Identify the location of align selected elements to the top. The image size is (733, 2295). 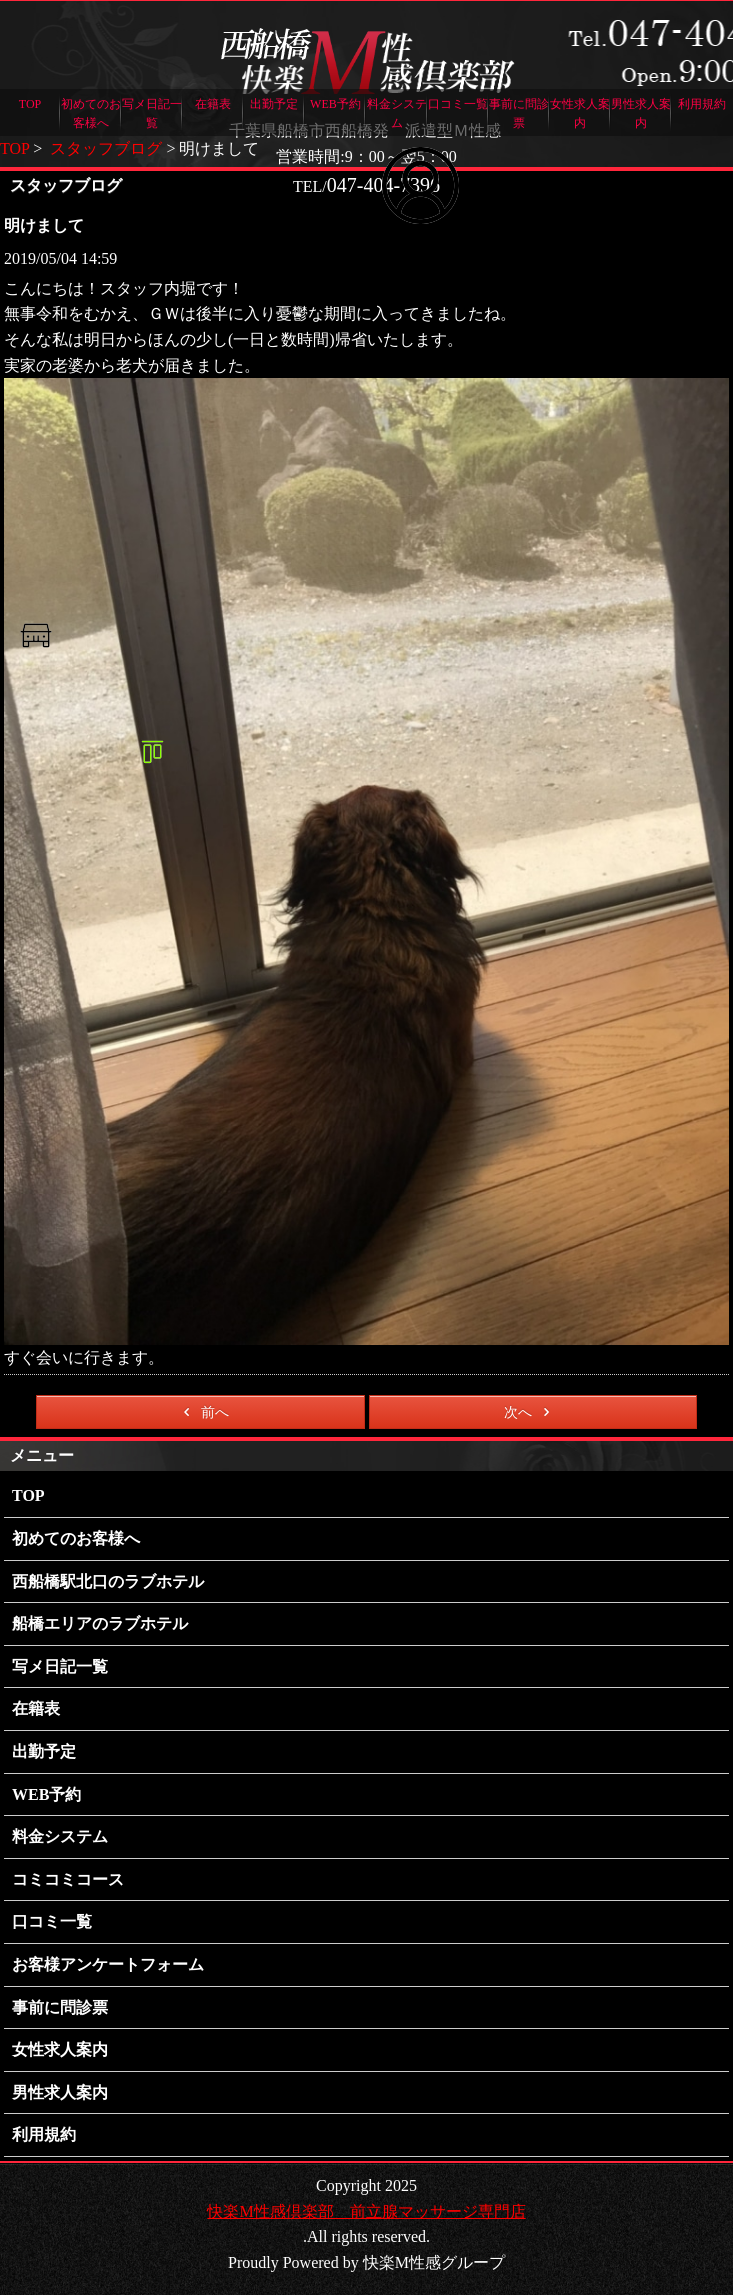
(152, 751).